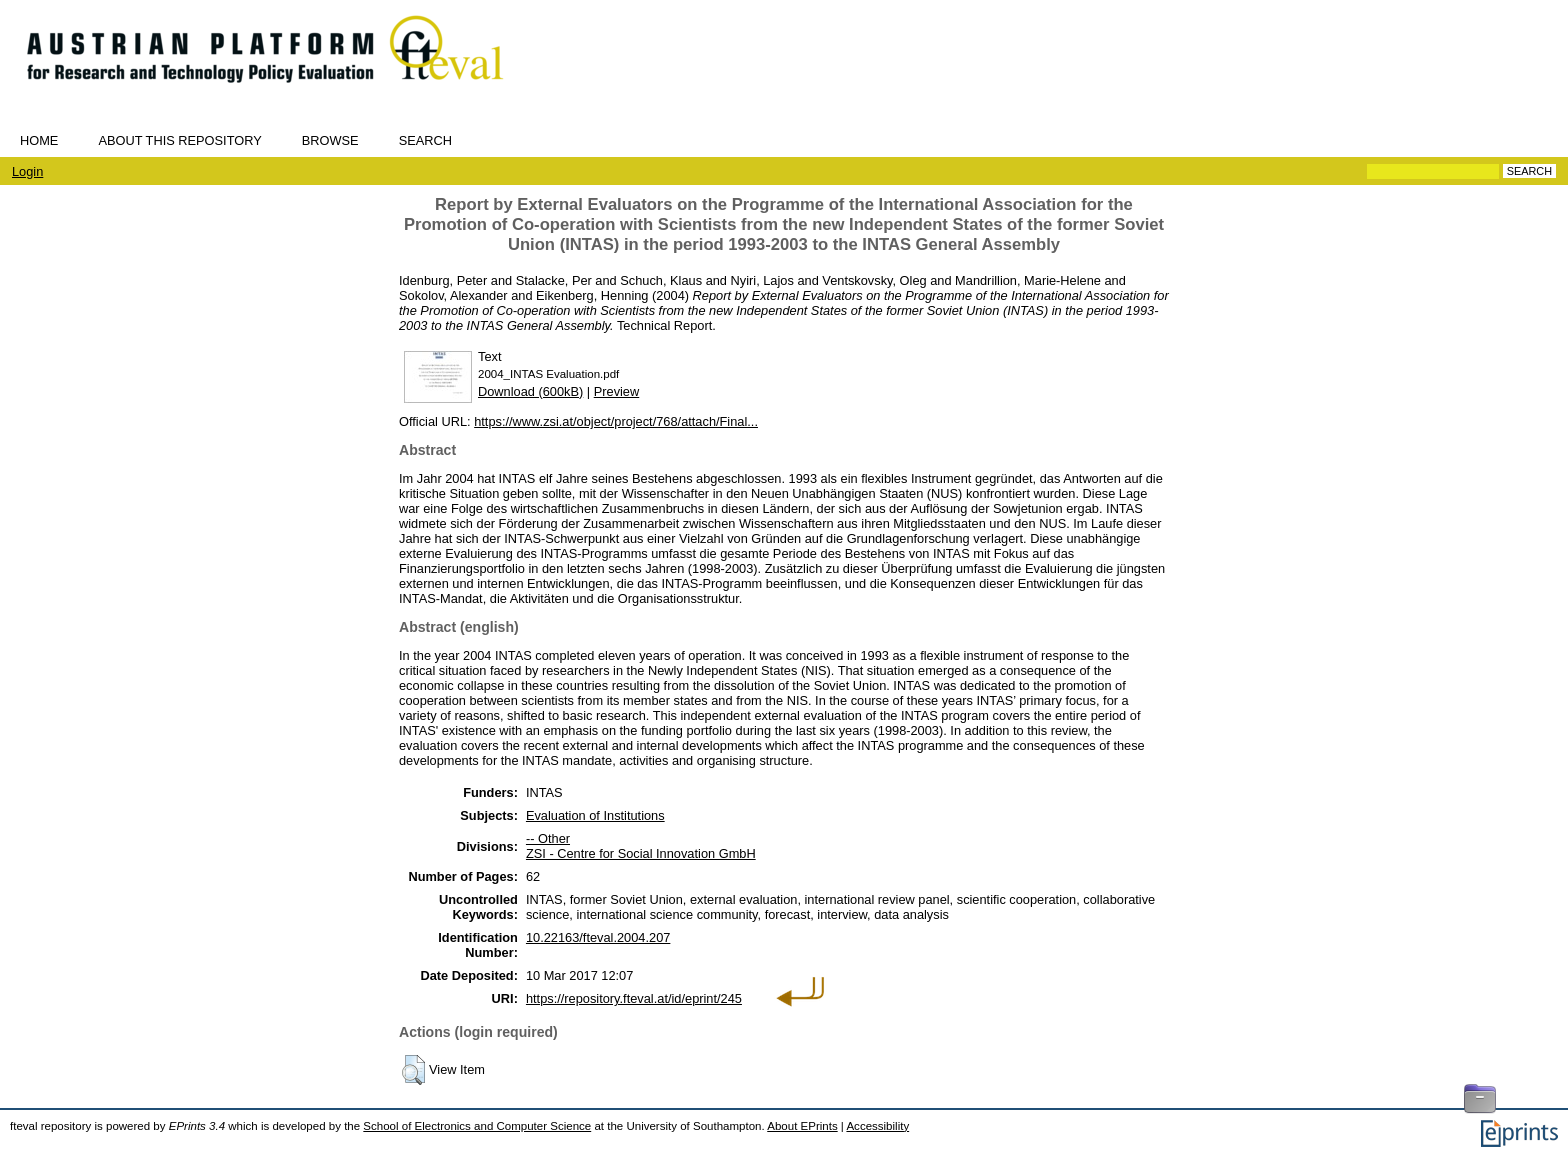 This screenshot has height=1154, width=1568. Describe the element at coordinates (799, 991) in the screenshot. I see `reply to all recipients in an email thread` at that location.